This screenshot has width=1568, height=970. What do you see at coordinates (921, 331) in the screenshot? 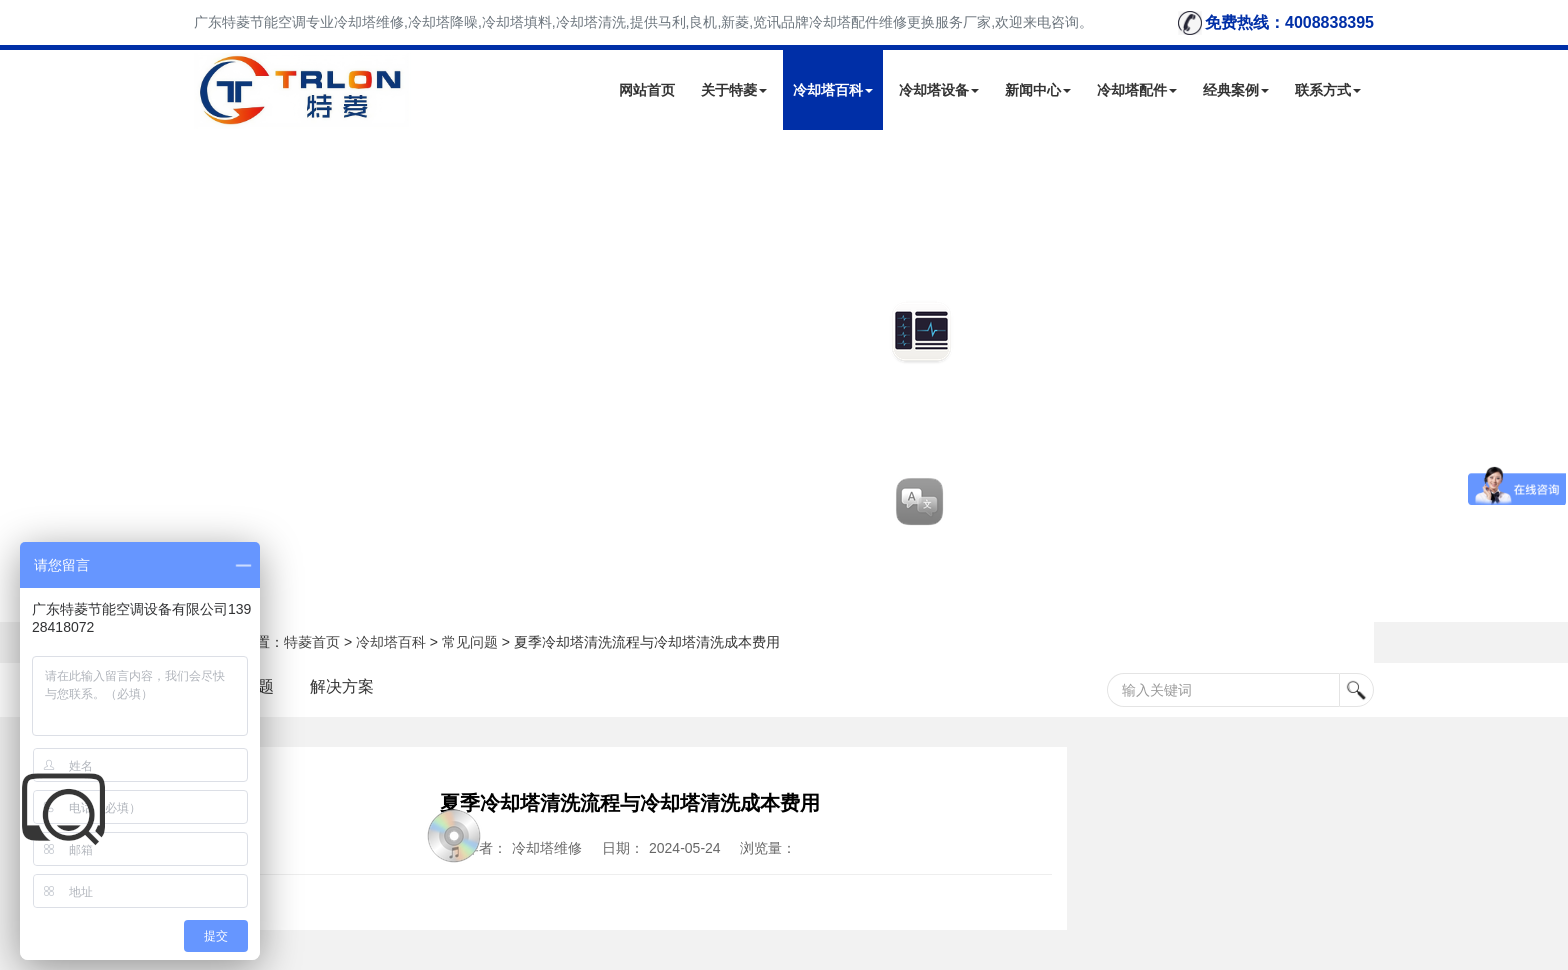
I see `open mission center system monitor` at bounding box center [921, 331].